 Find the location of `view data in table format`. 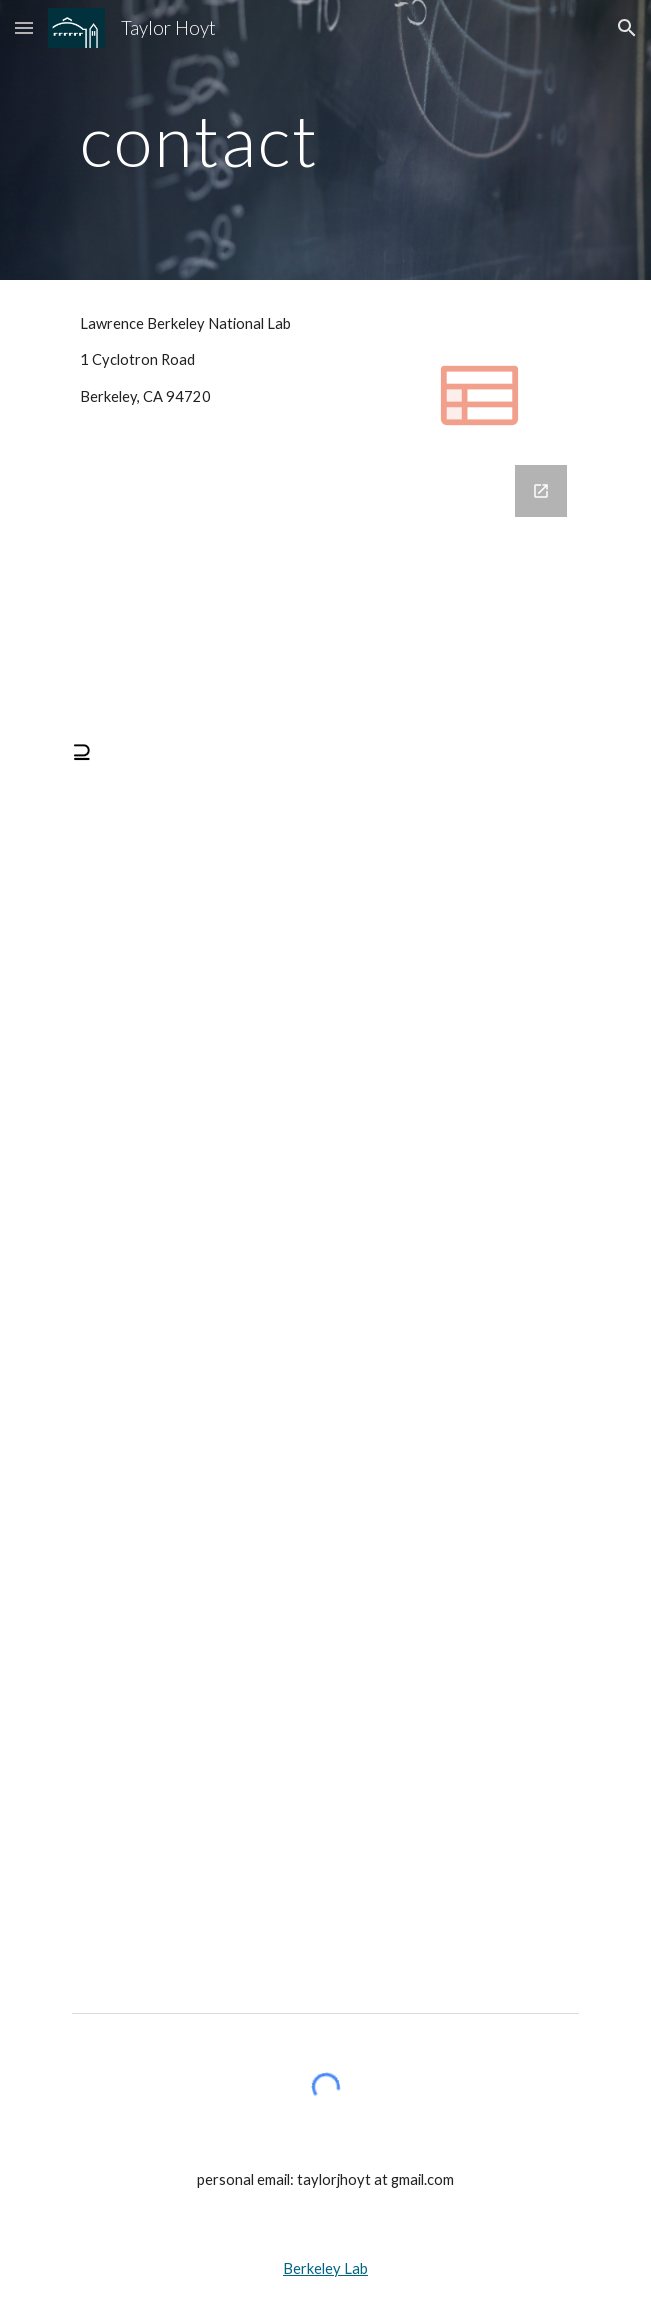

view data in table format is located at coordinates (479, 395).